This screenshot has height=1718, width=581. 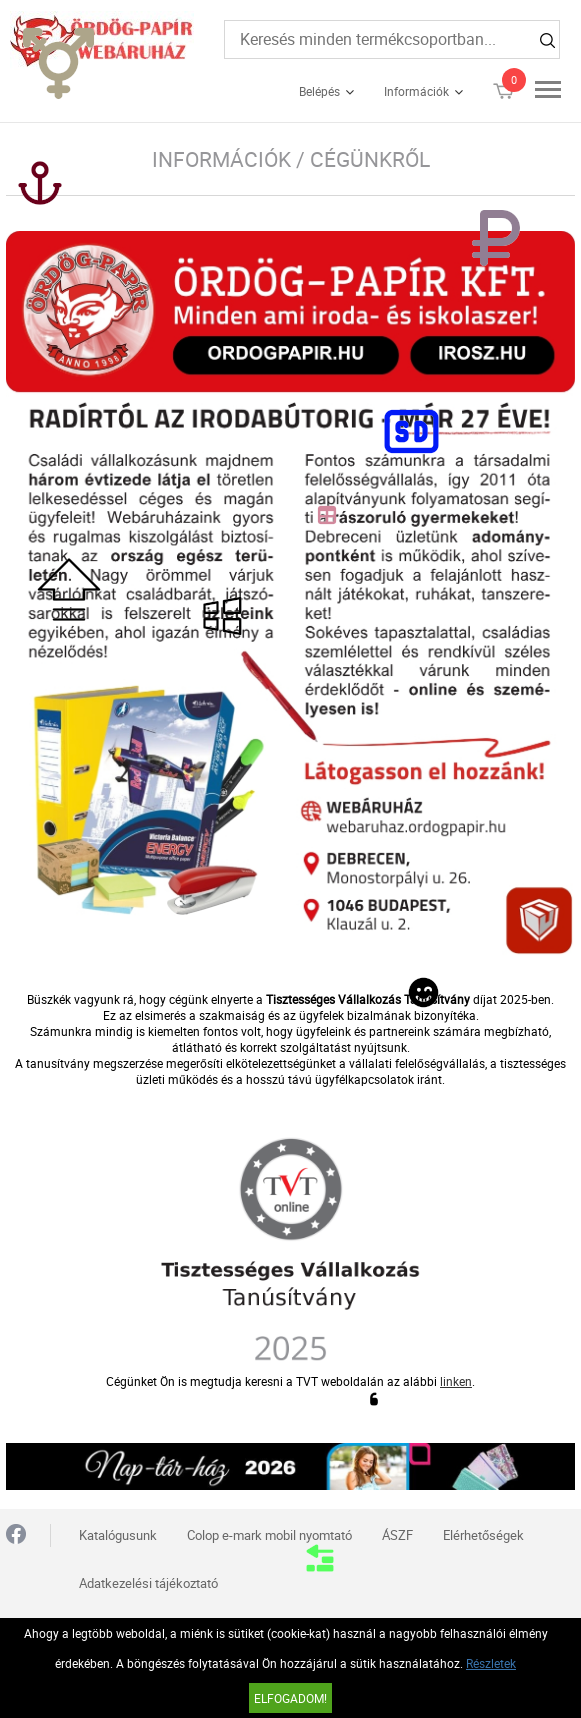 What do you see at coordinates (69, 592) in the screenshot?
I see `upload multiple files or items` at bounding box center [69, 592].